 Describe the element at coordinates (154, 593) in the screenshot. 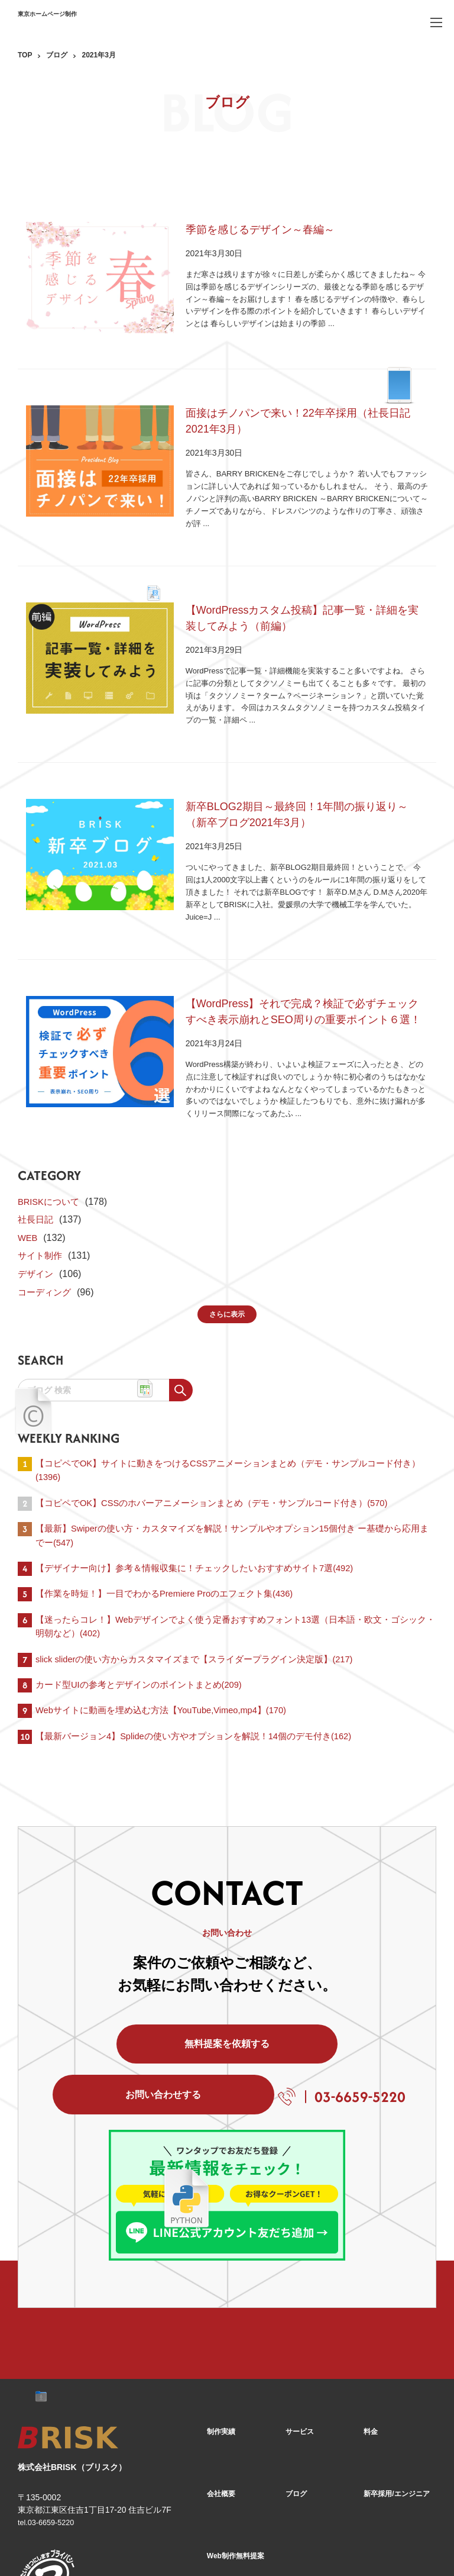

I see `a gettext translation template file (.pot)` at that location.